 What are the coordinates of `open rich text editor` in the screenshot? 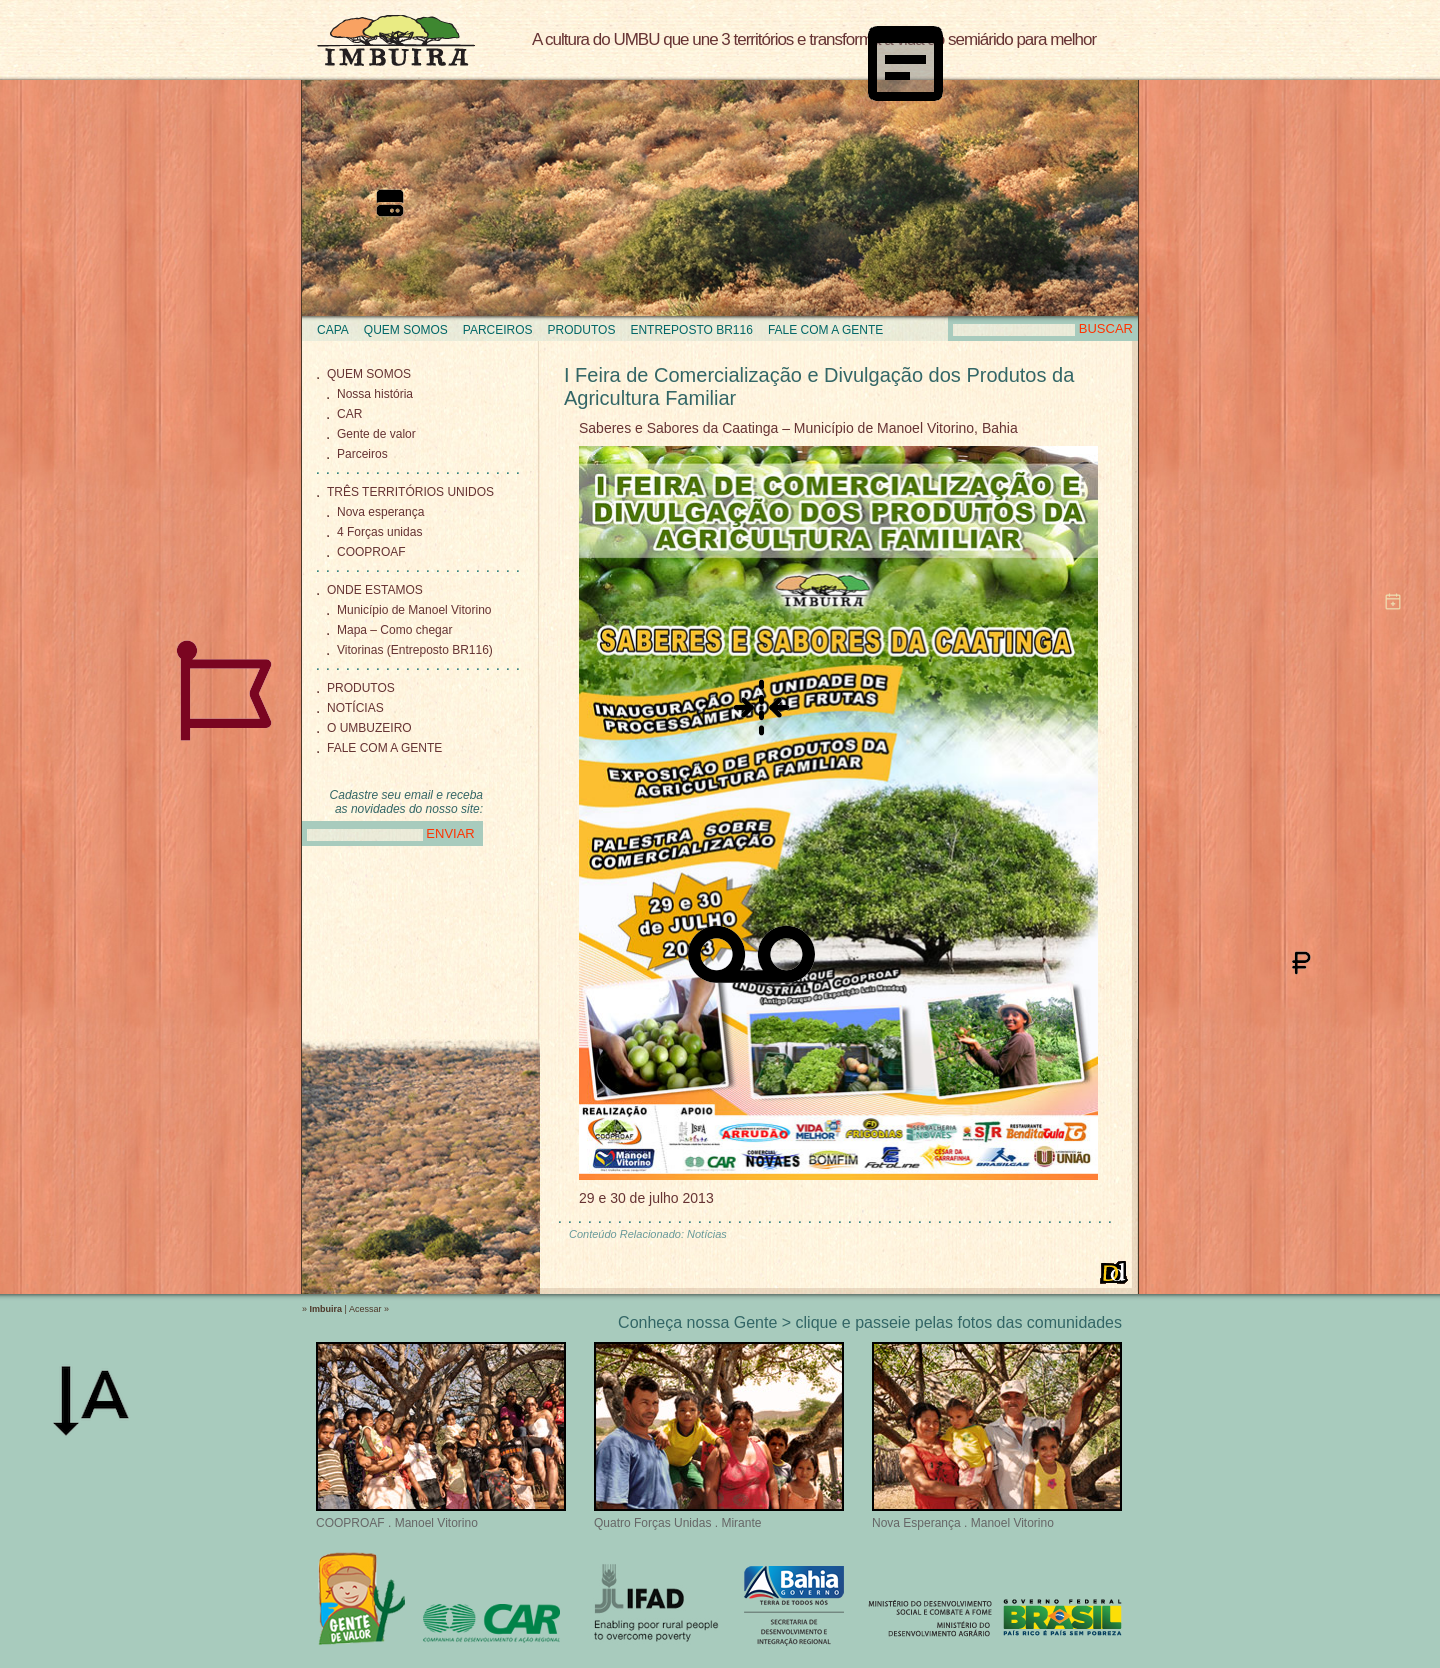 It's located at (905, 63).